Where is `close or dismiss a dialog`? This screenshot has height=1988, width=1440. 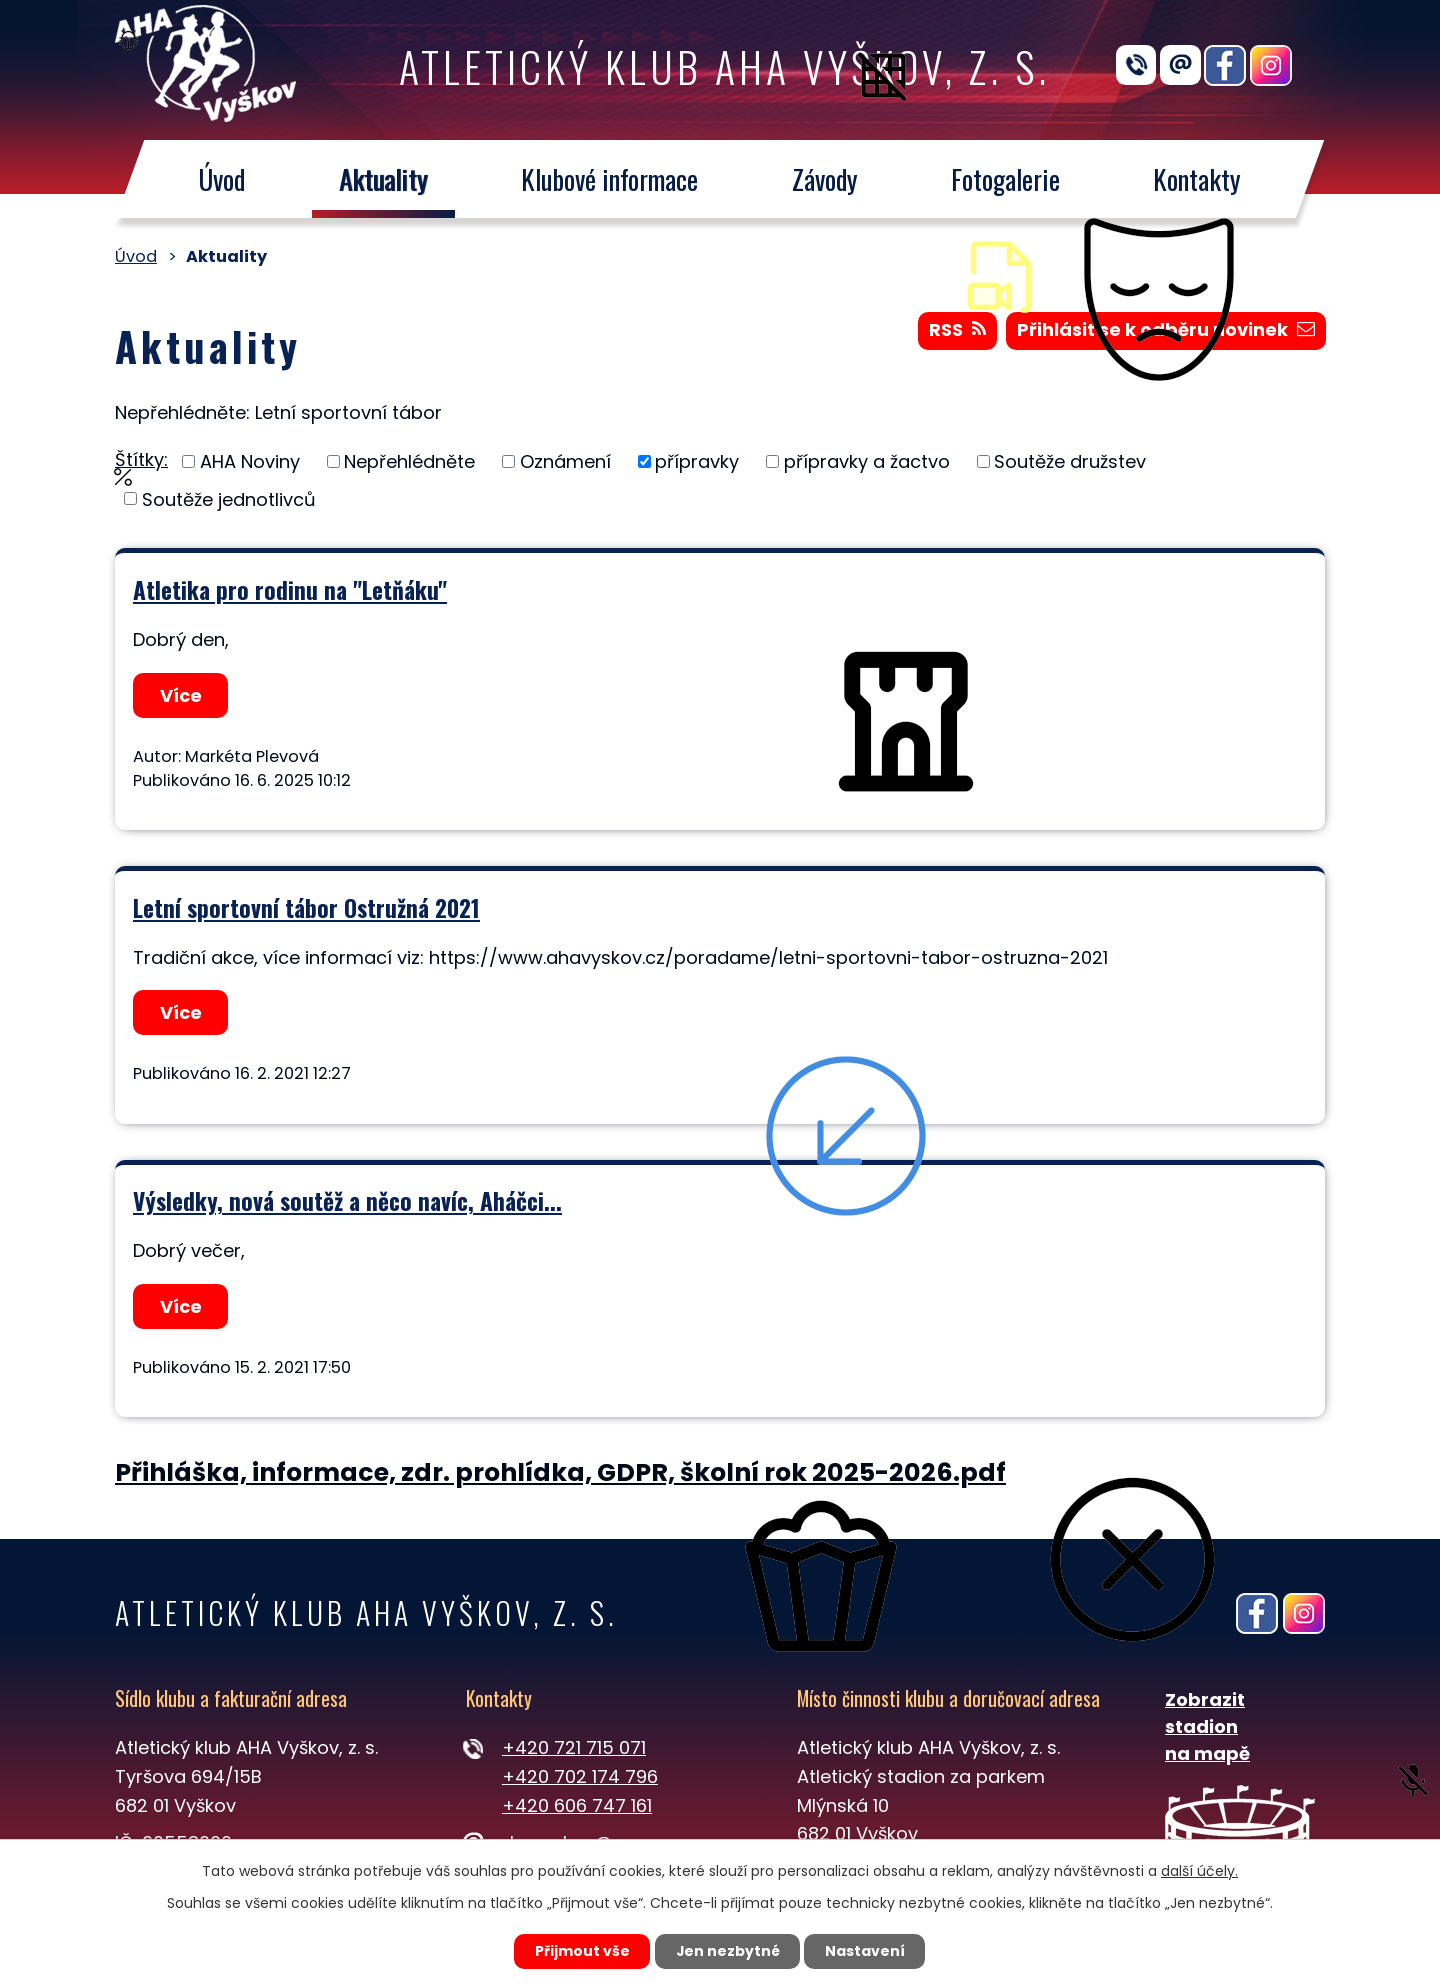 close or dismiss a dialog is located at coordinates (1132, 1559).